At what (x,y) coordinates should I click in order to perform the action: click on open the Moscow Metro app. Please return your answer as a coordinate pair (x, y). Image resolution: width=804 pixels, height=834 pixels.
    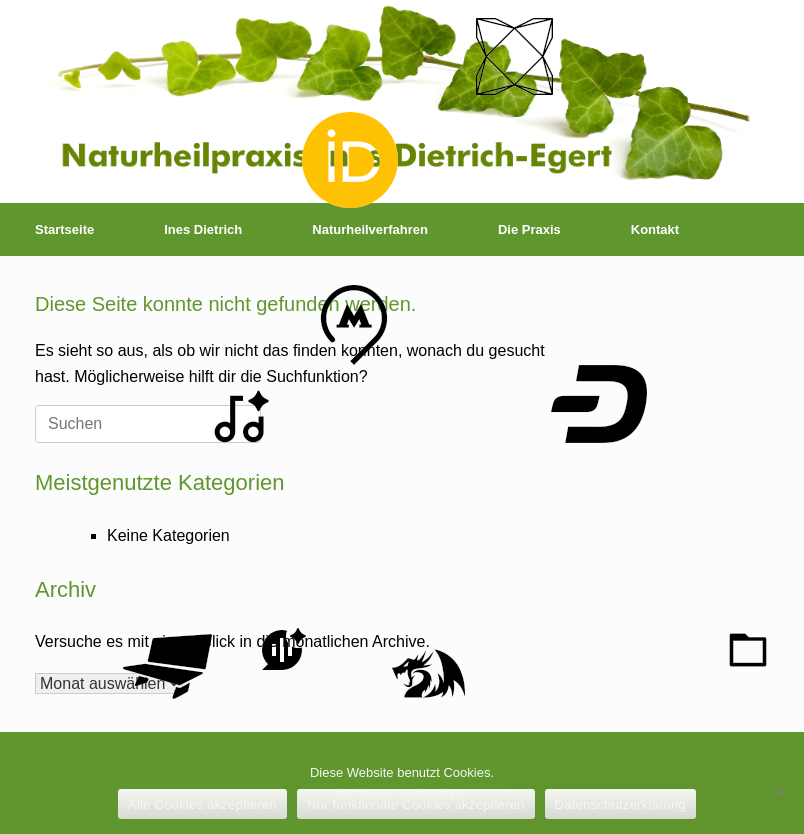
    Looking at the image, I should click on (354, 325).